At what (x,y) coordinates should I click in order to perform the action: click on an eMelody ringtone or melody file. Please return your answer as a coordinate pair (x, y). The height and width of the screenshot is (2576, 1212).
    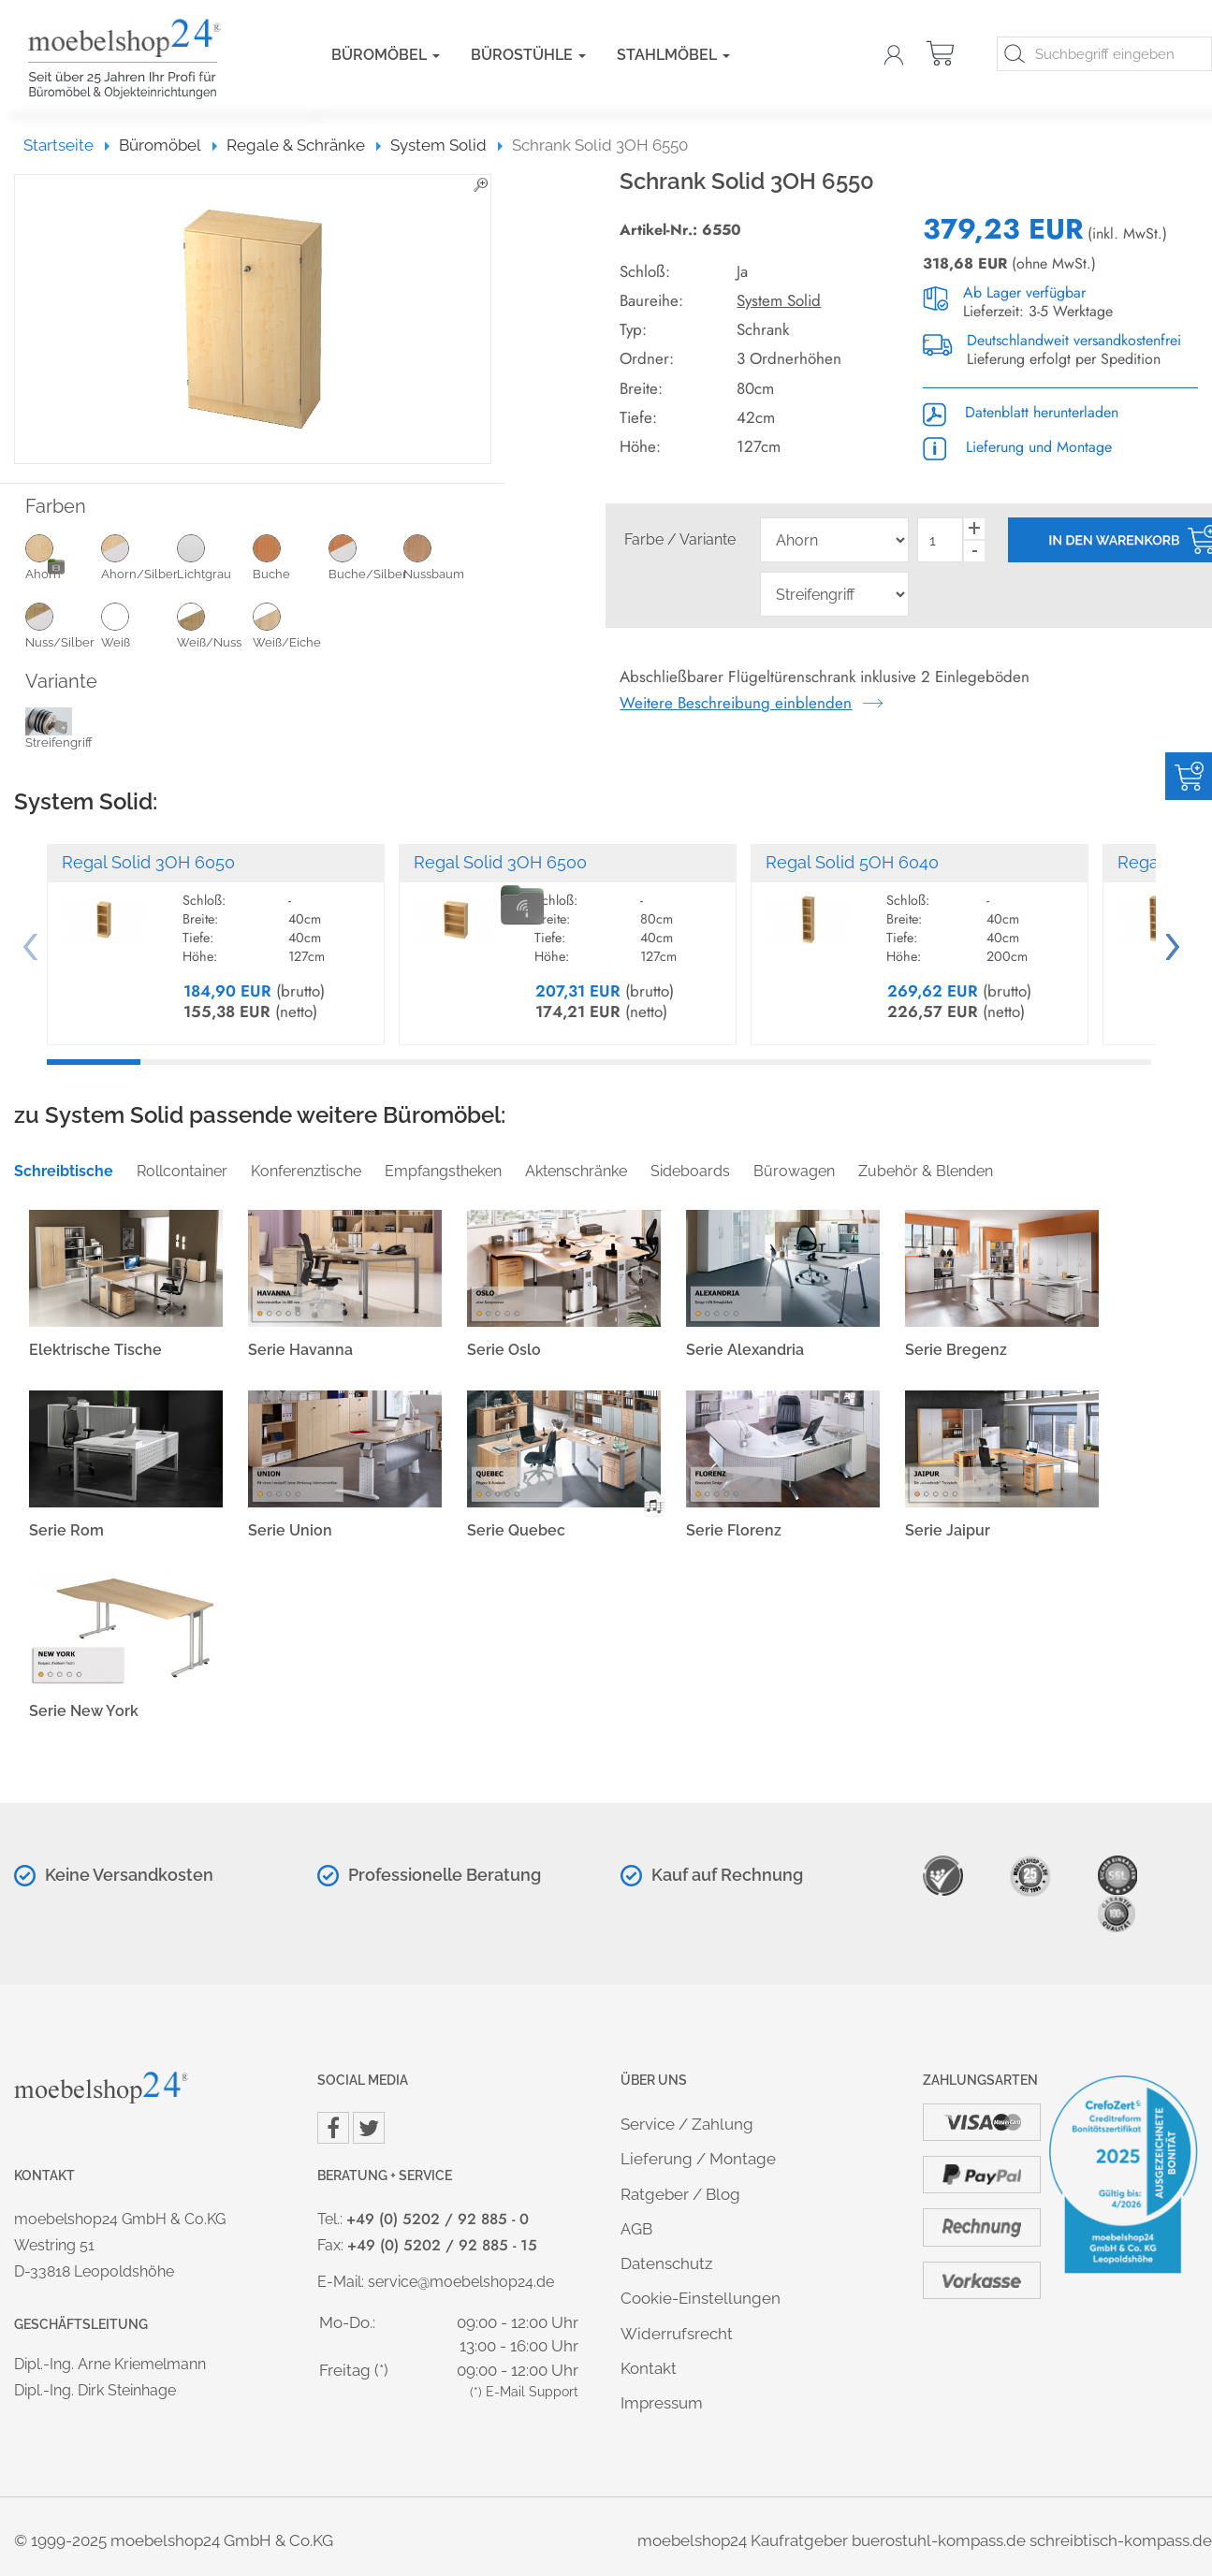
    Looking at the image, I should click on (654, 1504).